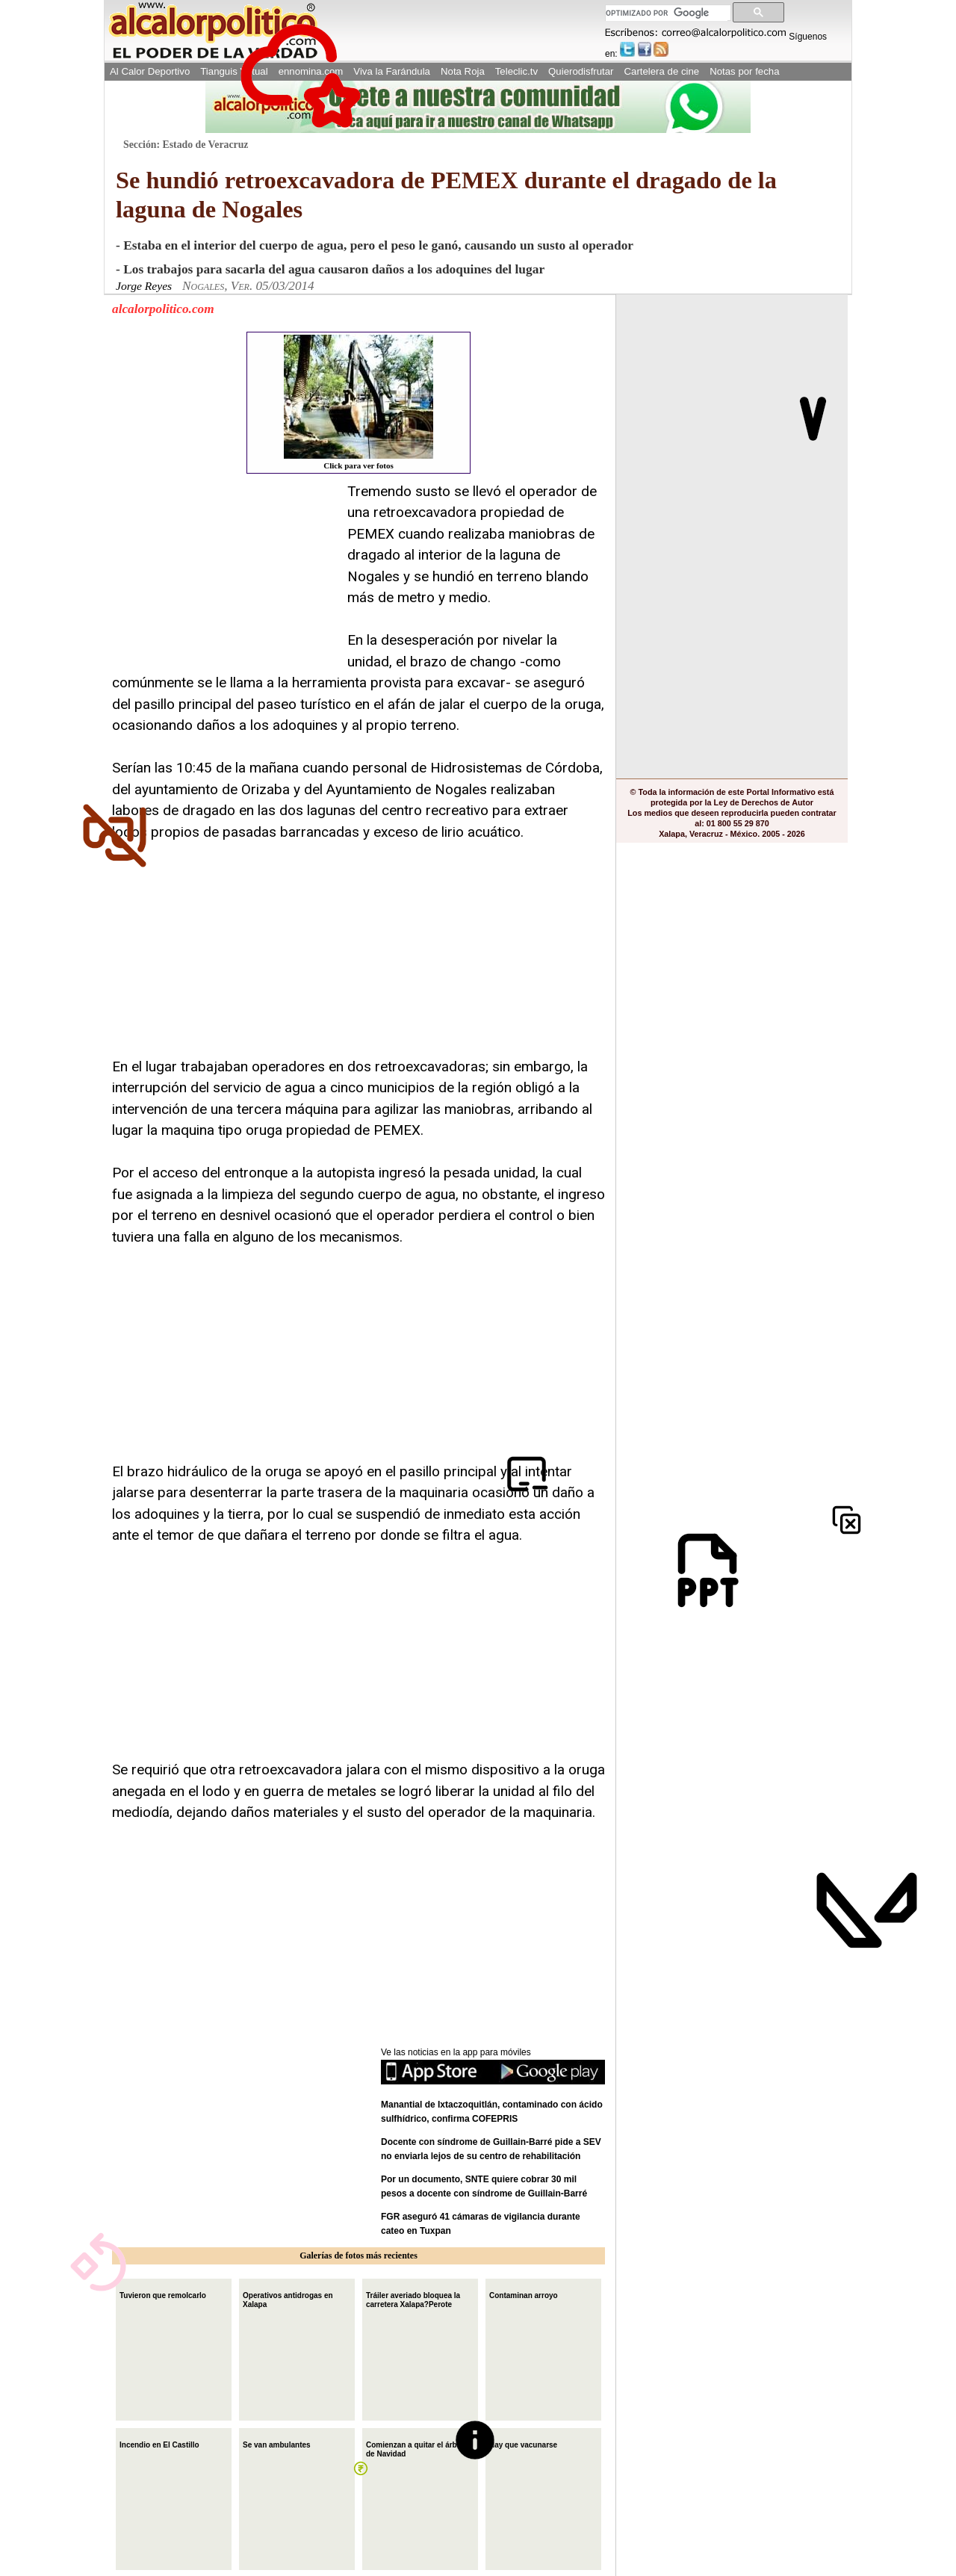 The height and width of the screenshot is (2576, 956). What do you see at coordinates (300, 67) in the screenshot?
I see `mark cloud content as favorite` at bounding box center [300, 67].